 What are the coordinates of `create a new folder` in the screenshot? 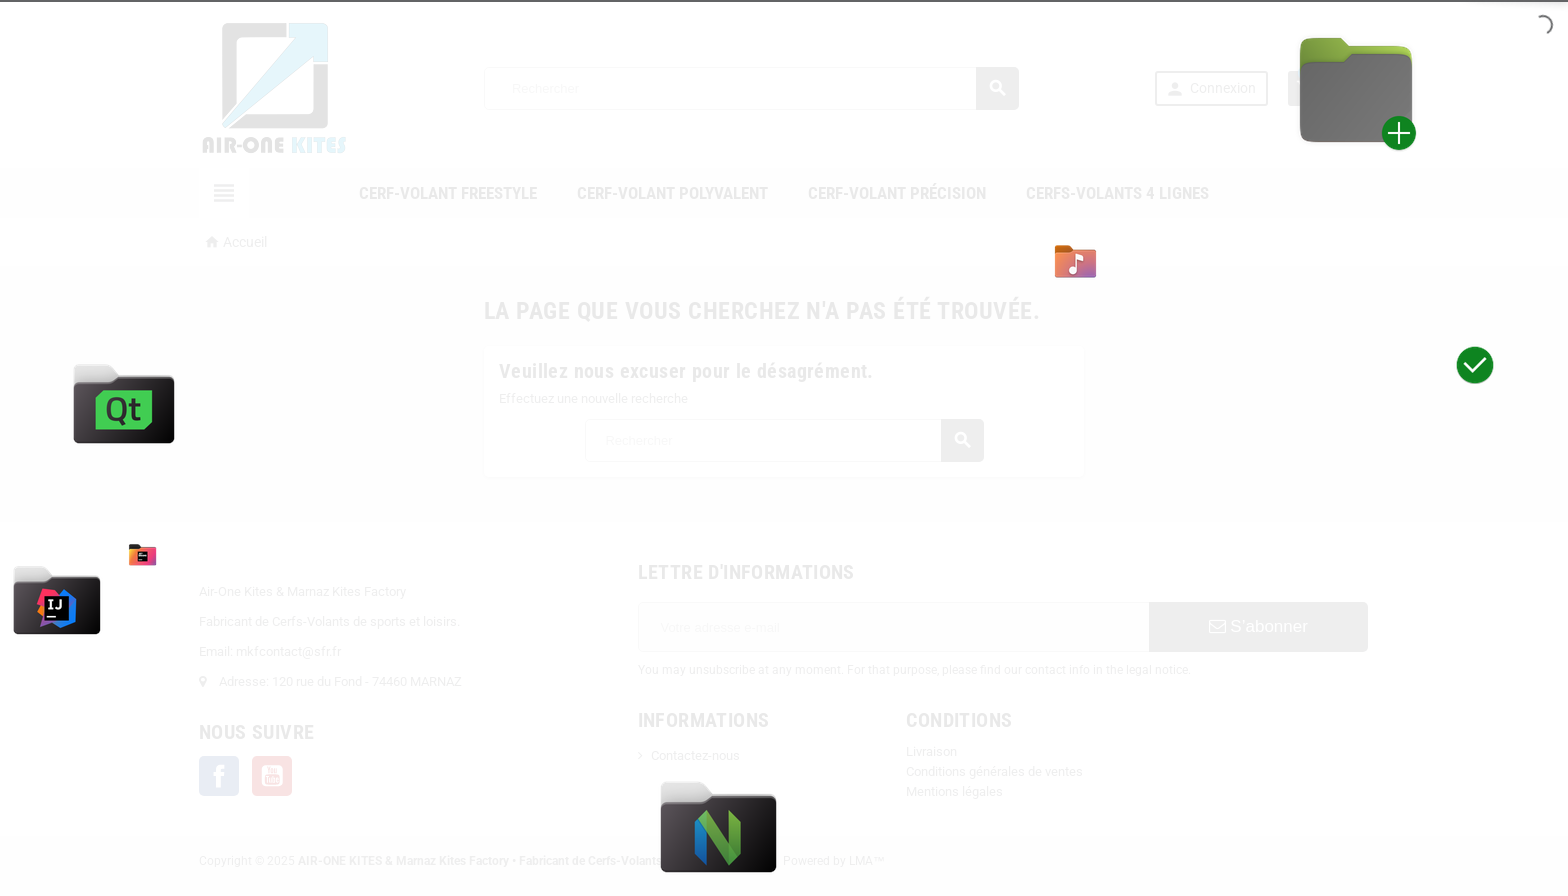 It's located at (1356, 90).